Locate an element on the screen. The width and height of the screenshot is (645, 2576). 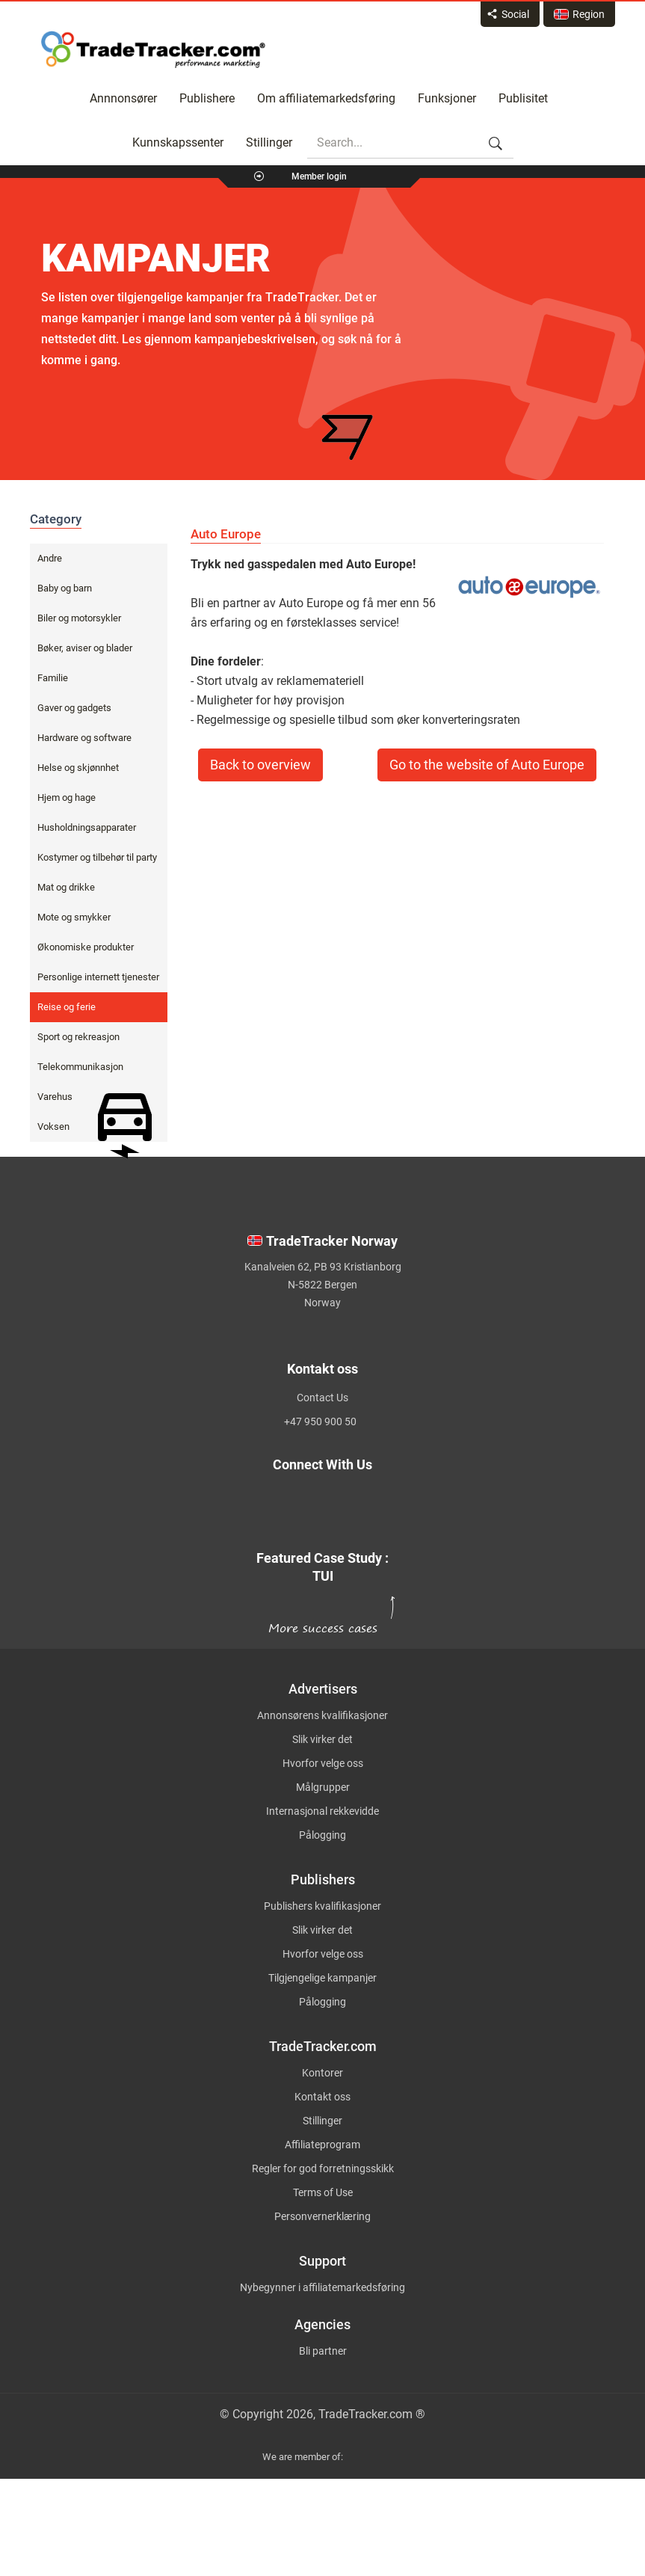
find nearby electric vehicle charging stations is located at coordinates (125, 1126).